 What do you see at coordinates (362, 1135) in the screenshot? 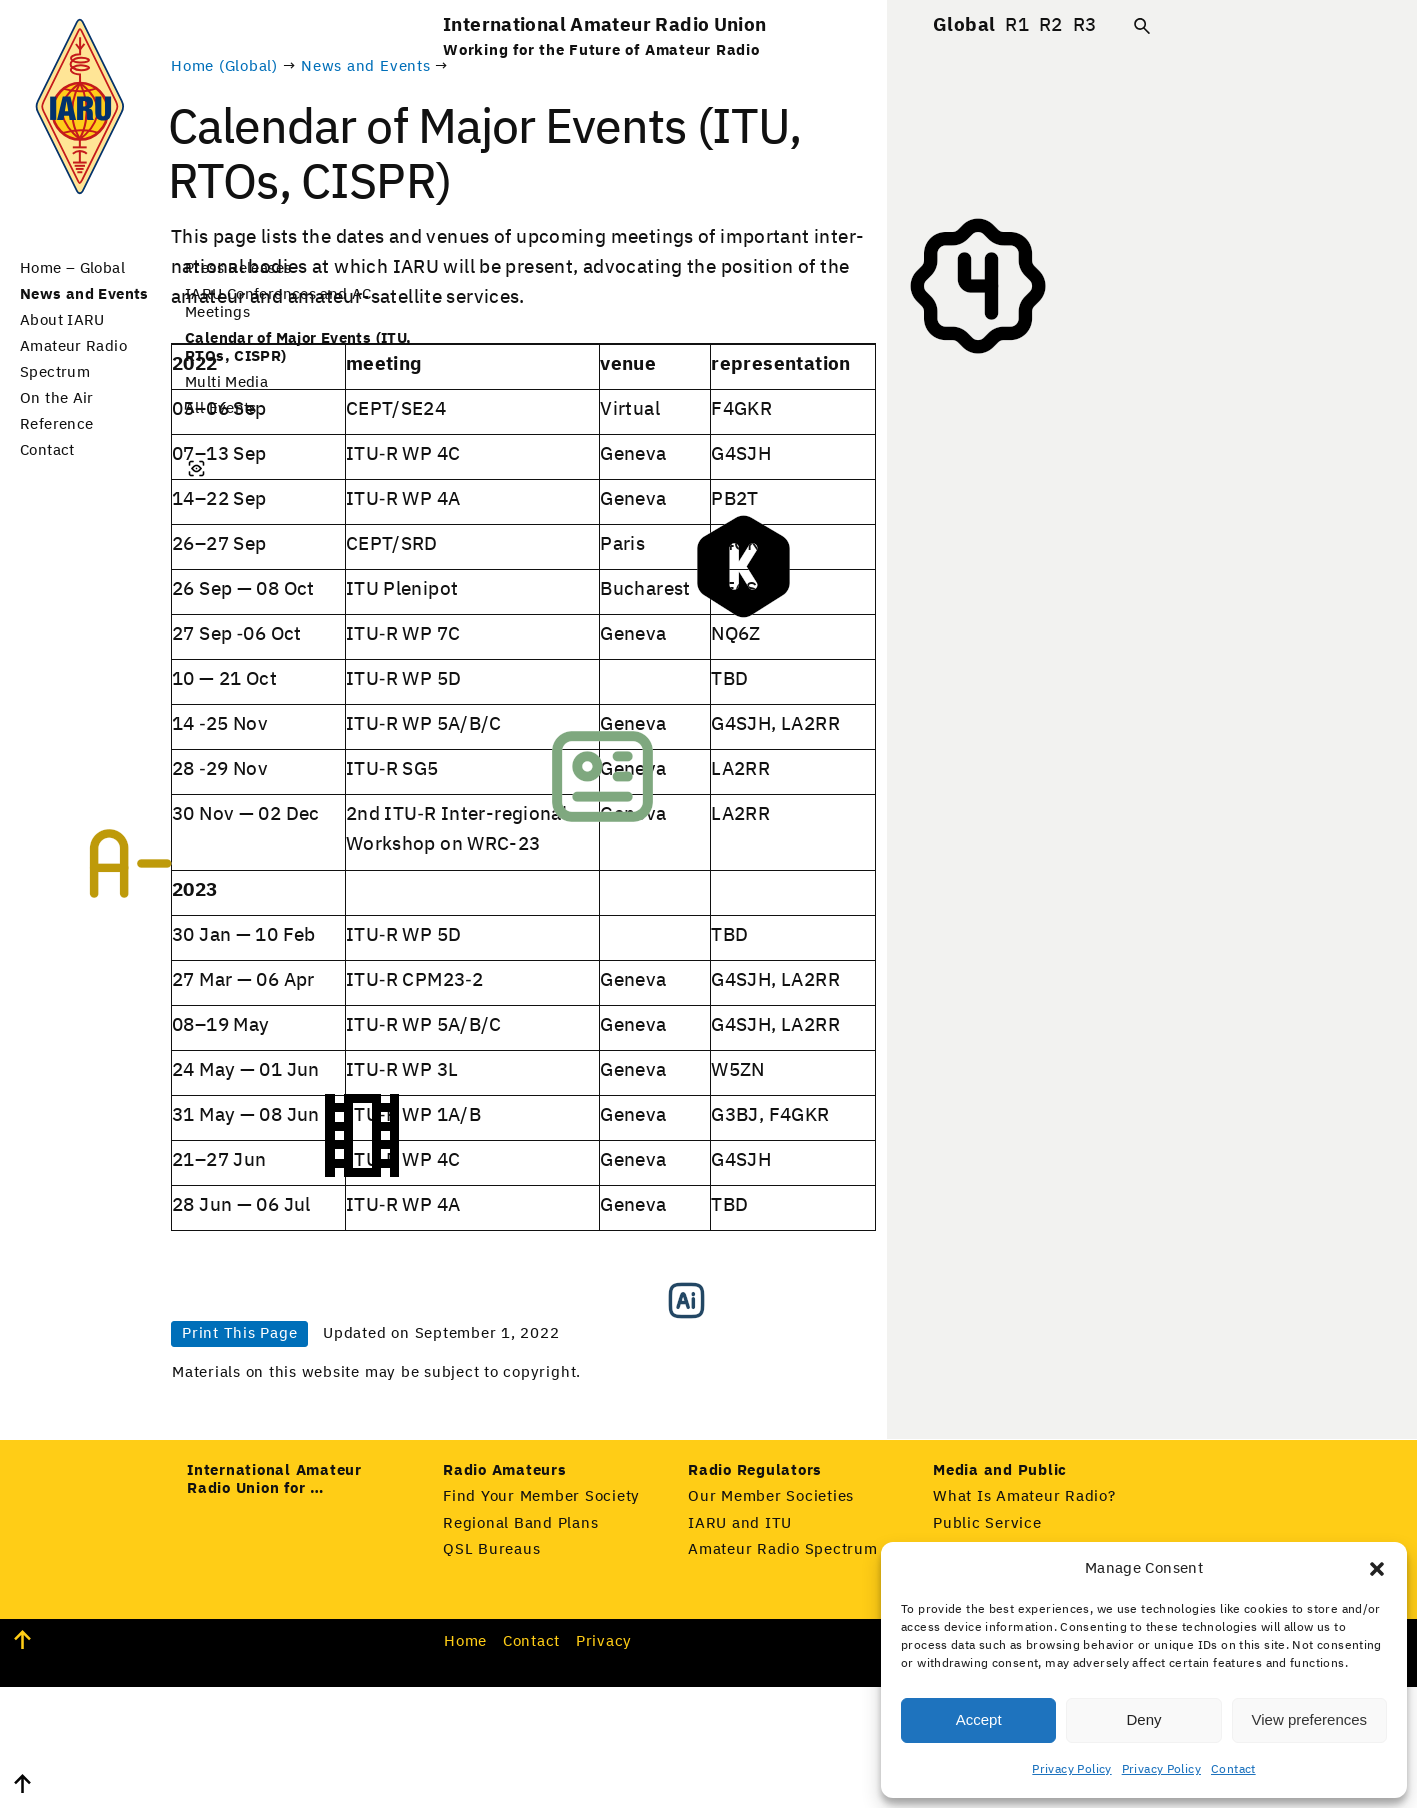
I see `access movies or video content` at bounding box center [362, 1135].